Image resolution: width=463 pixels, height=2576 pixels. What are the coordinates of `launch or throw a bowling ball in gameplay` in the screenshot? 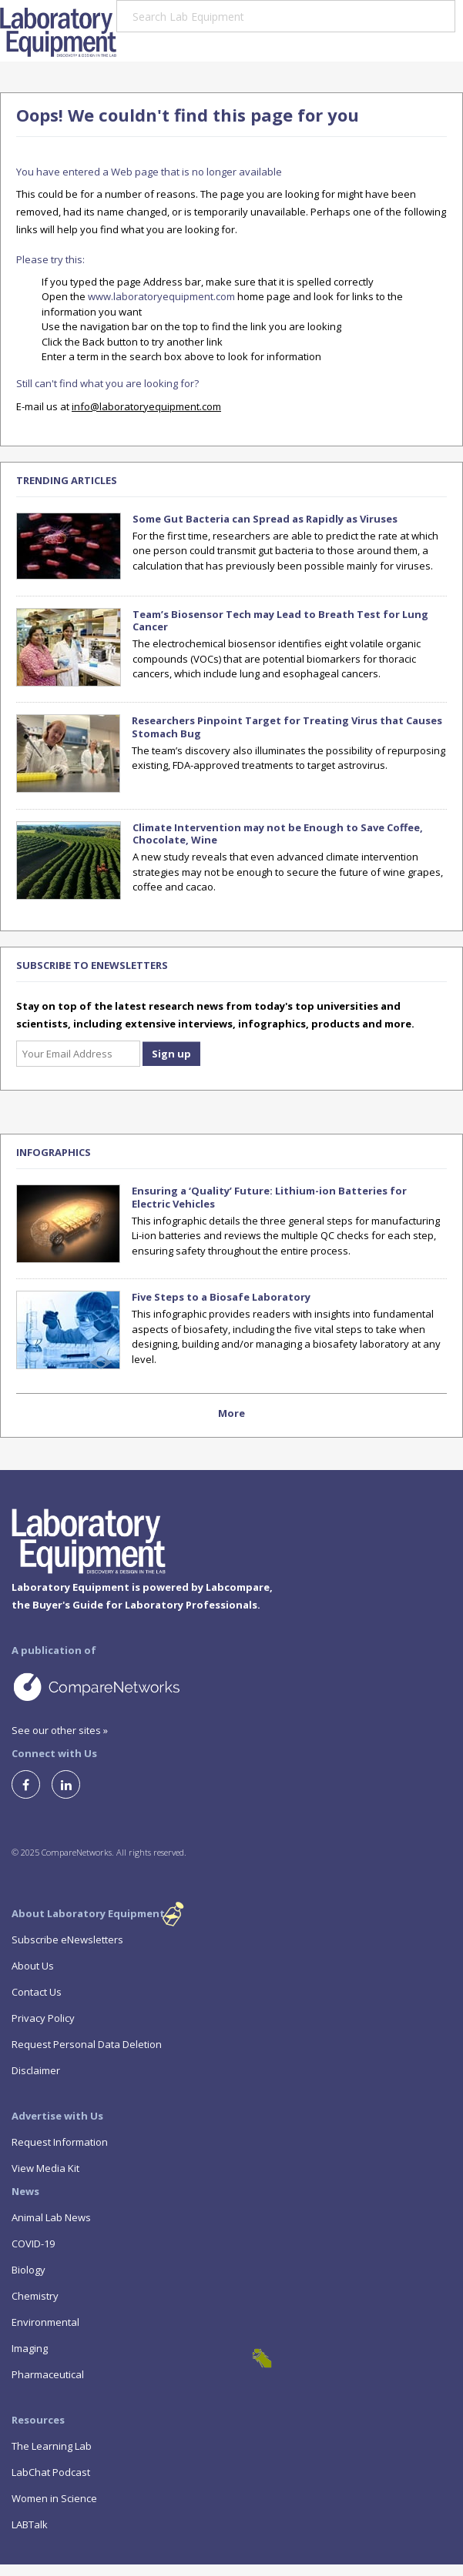 It's located at (262, 2358).